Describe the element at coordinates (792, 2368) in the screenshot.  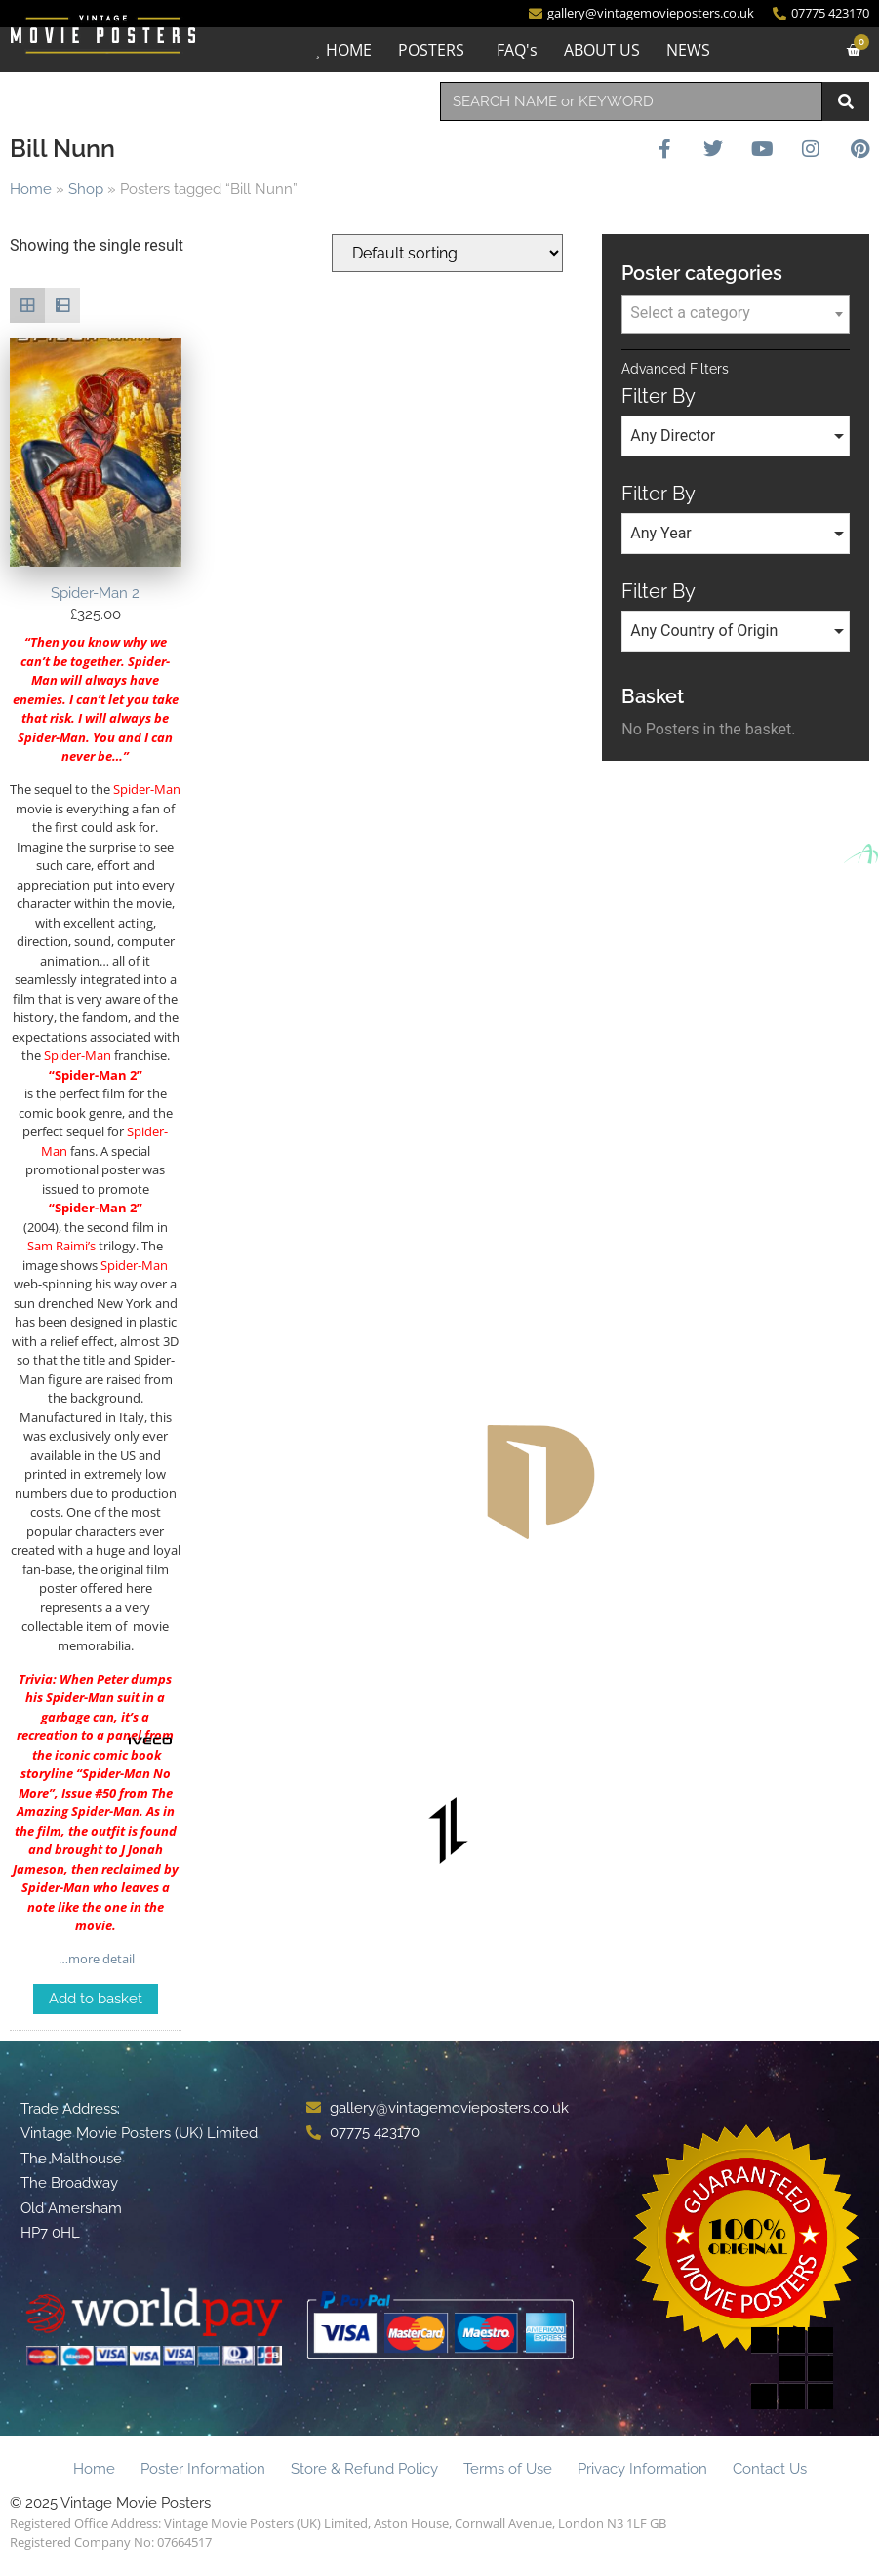
I see `pnpm package manager logo` at that location.